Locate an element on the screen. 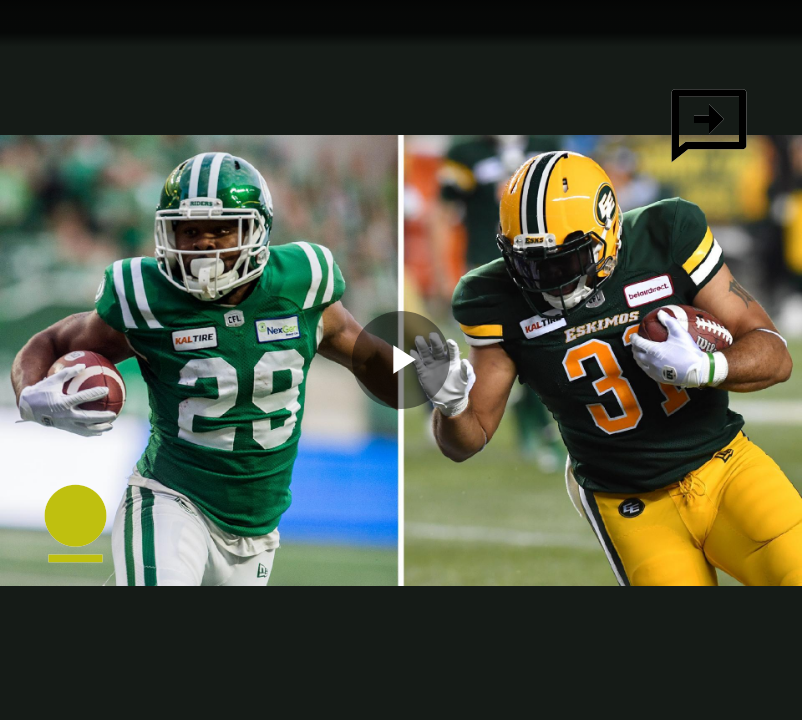  forward a chat message is located at coordinates (709, 123).